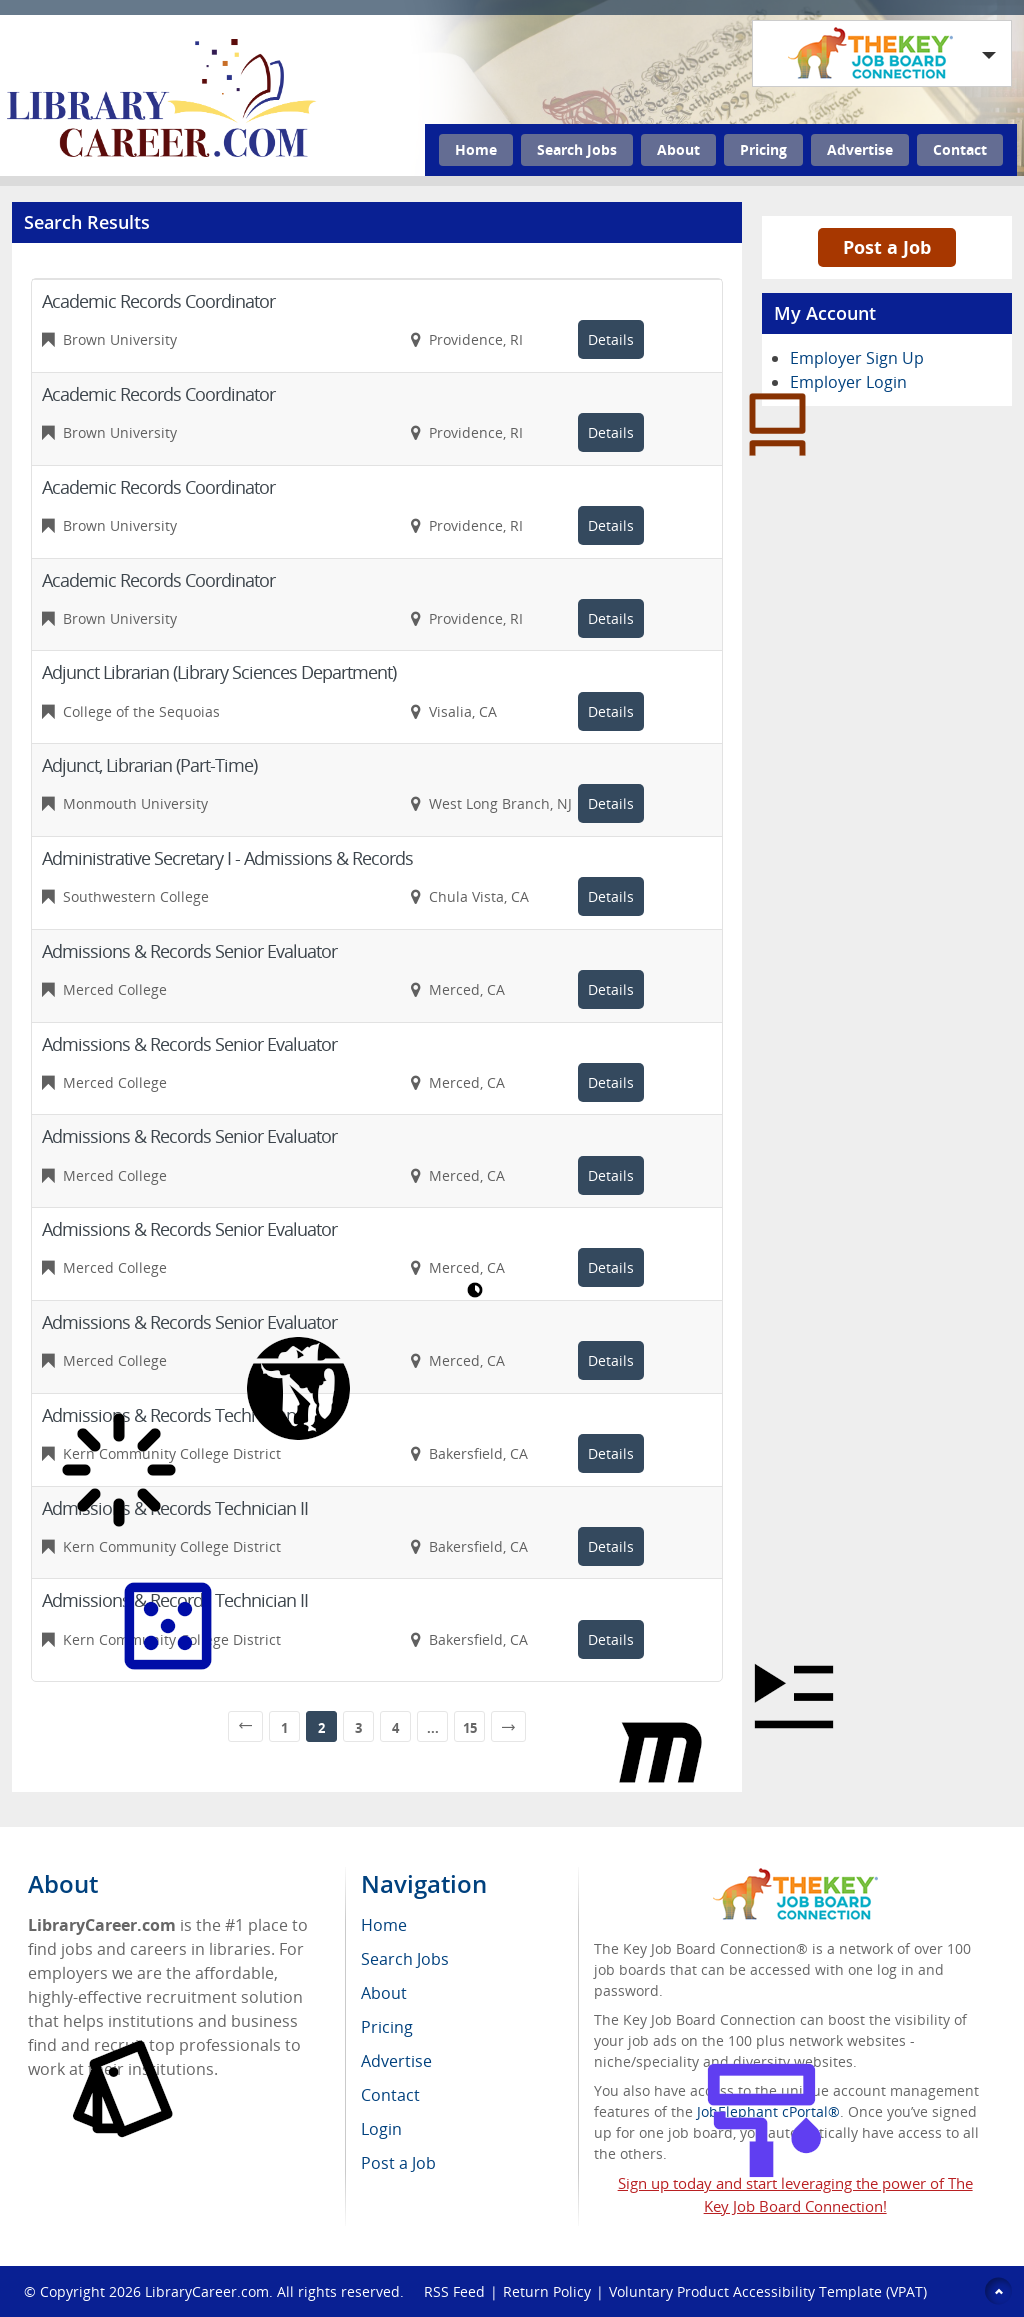 The width and height of the screenshot is (1024, 2317). What do you see at coordinates (168, 1626) in the screenshot?
I see `randomize or shuffle content` at bounding box center [168, 1626].